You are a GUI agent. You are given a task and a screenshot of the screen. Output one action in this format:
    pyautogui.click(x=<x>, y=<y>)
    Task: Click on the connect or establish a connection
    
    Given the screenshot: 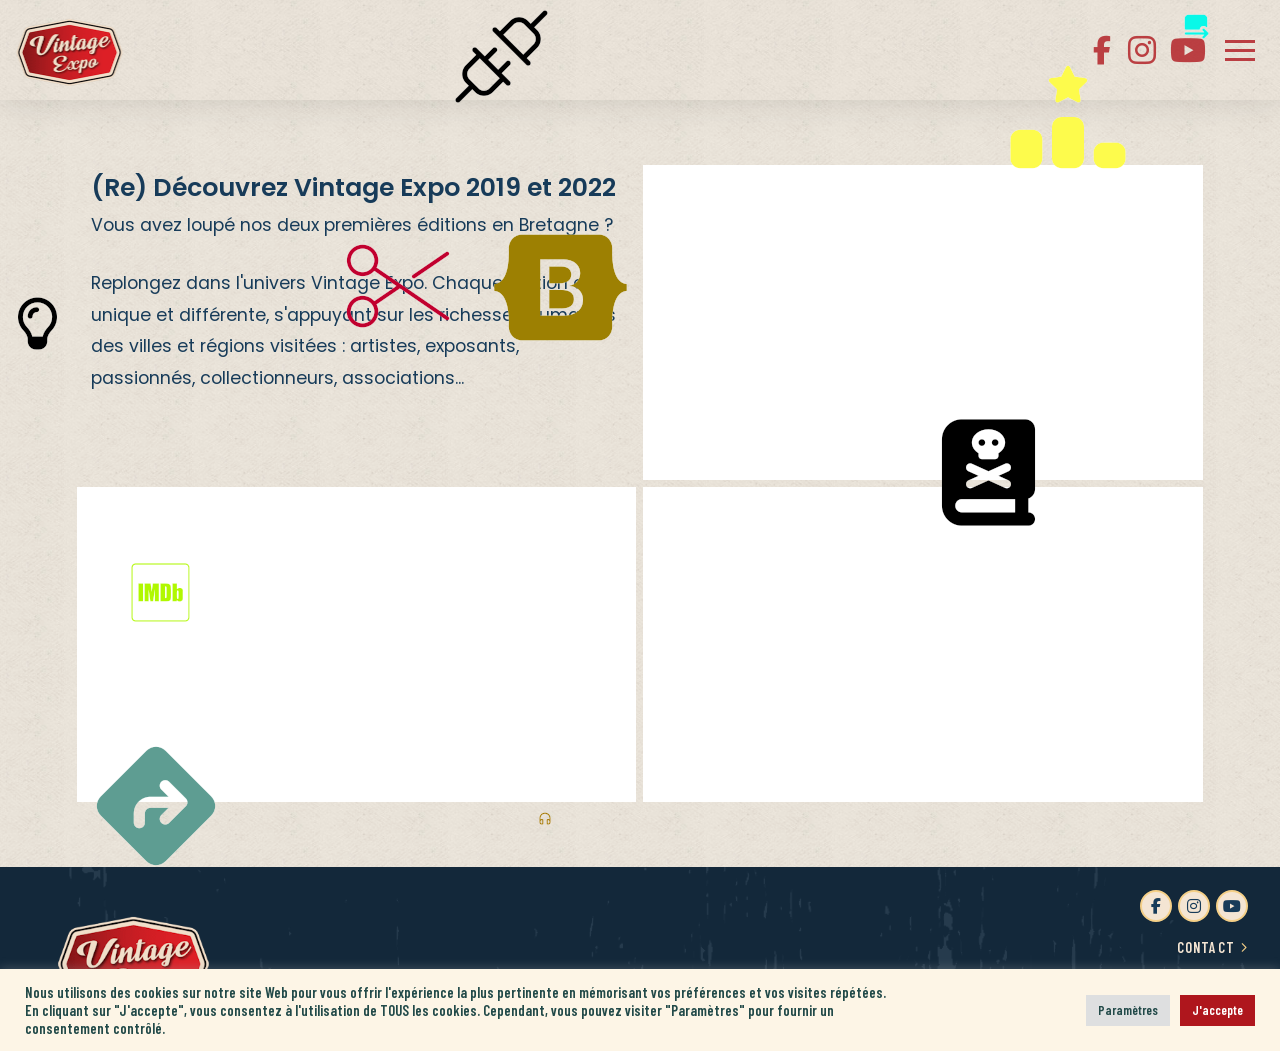 What is the action you would take?
    pyautogui.click(x=501, y=56)
    